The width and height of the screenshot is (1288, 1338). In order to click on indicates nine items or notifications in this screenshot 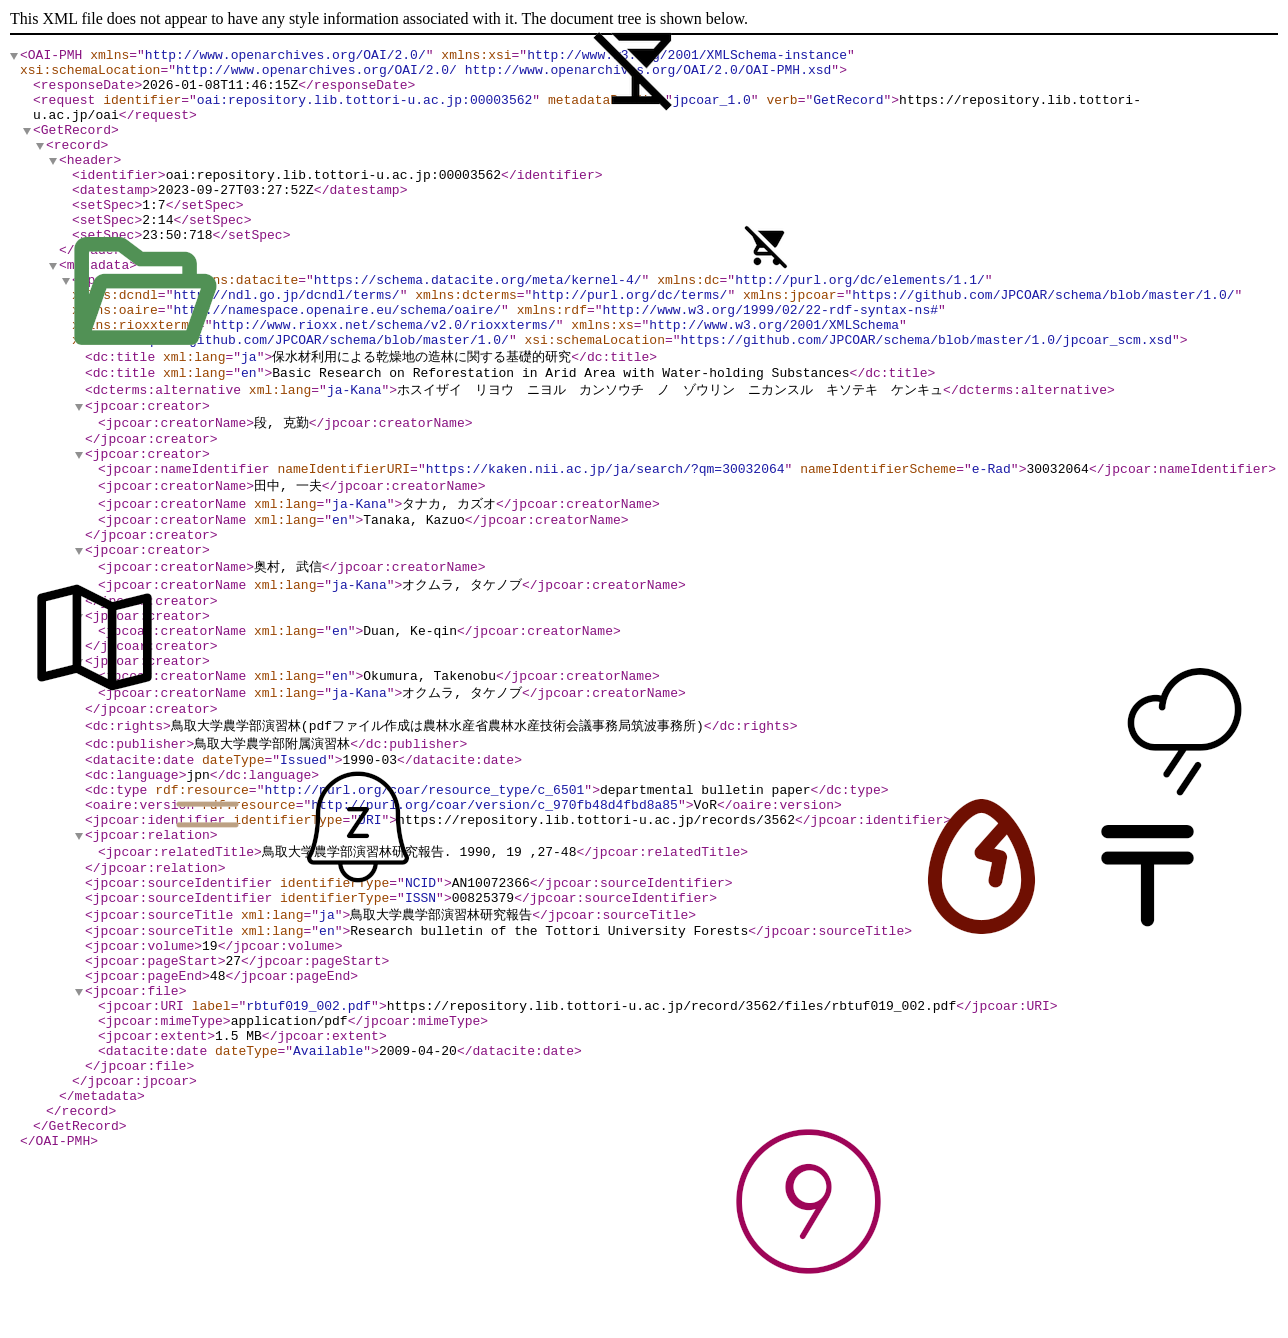, I will do `click(808, 1201)`.